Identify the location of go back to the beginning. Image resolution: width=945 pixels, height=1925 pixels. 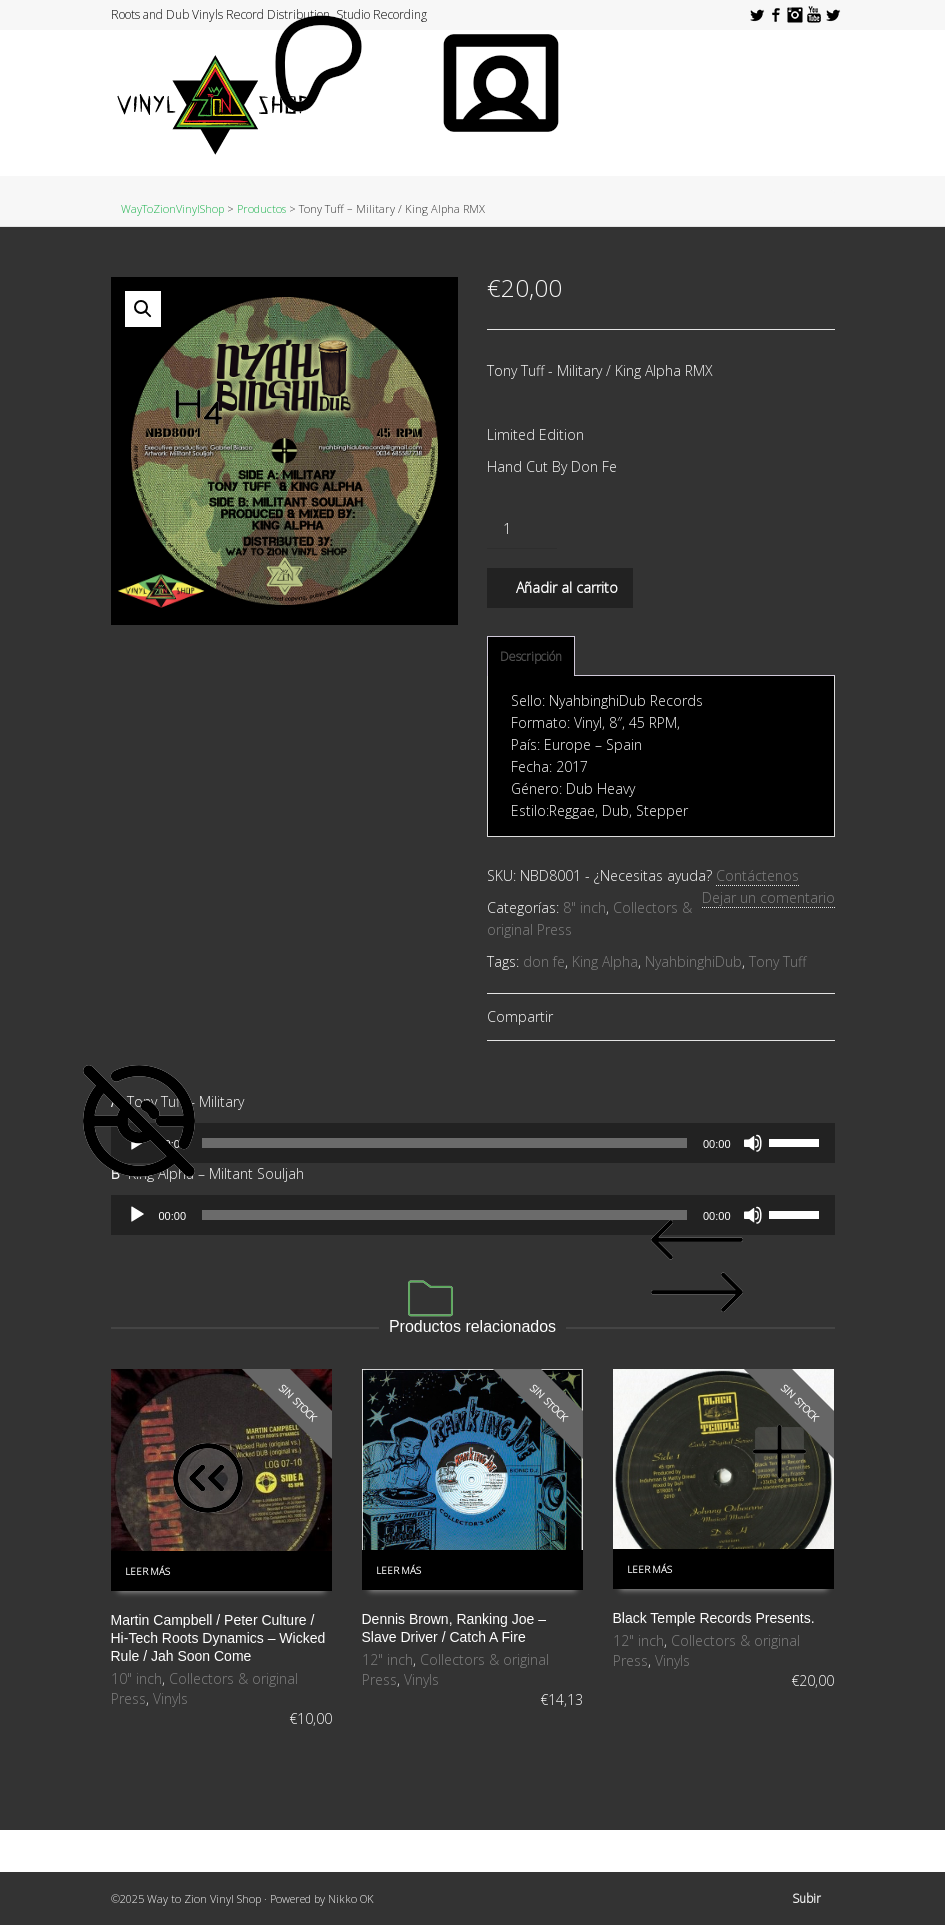
(208, 1478).